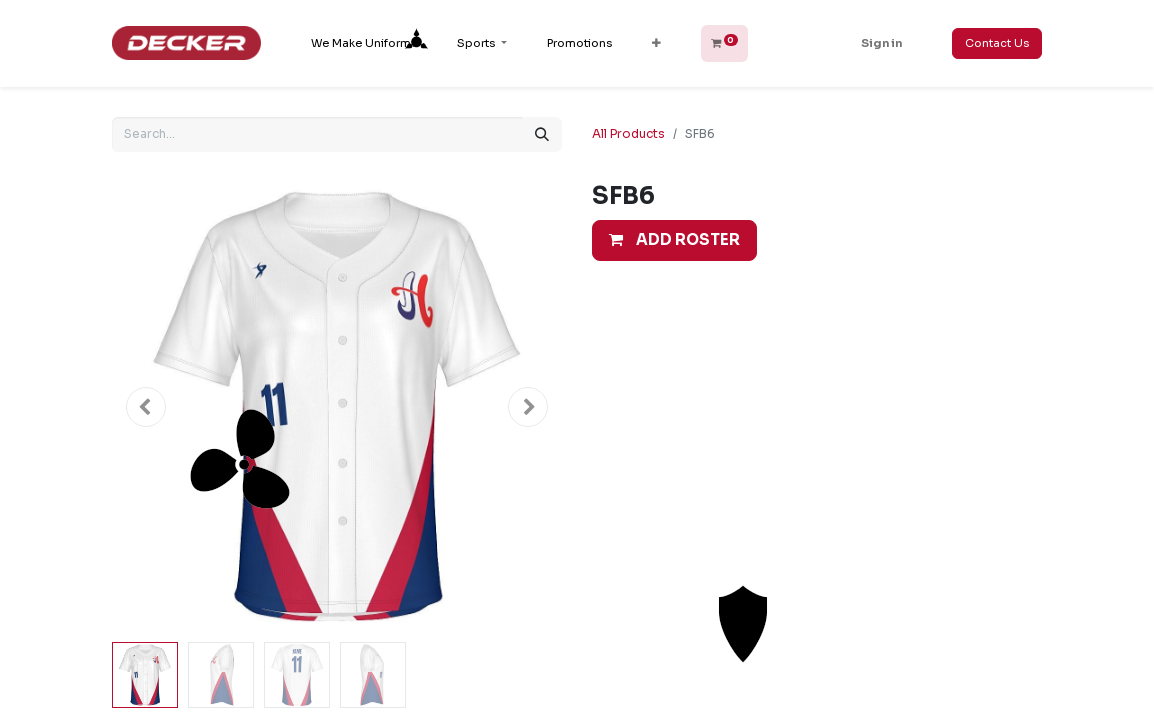  I want to click on access security or privacy settings, so click(743, 624).